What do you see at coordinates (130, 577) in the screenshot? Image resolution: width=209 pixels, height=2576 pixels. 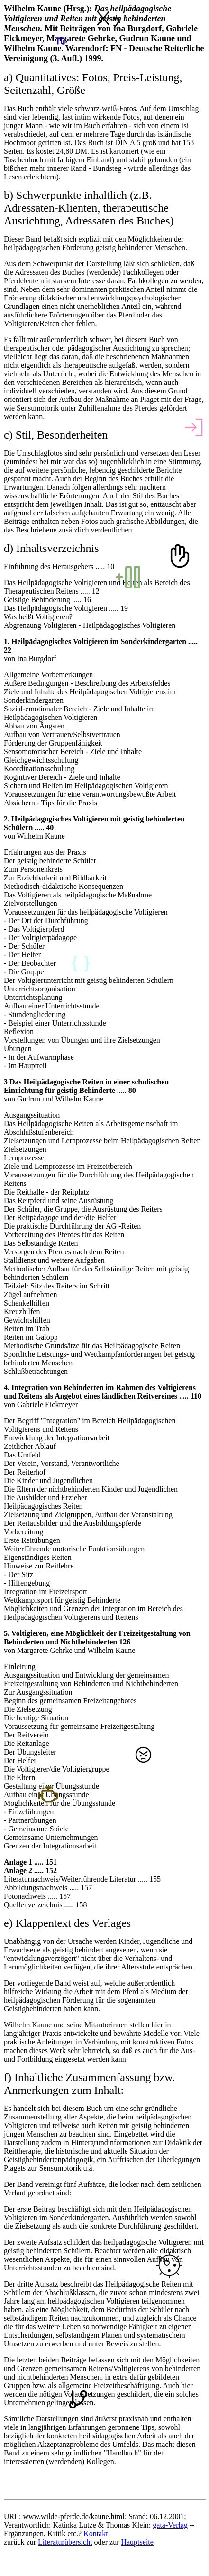 I see `add a new column to the left` at bounding box center [130, 577].